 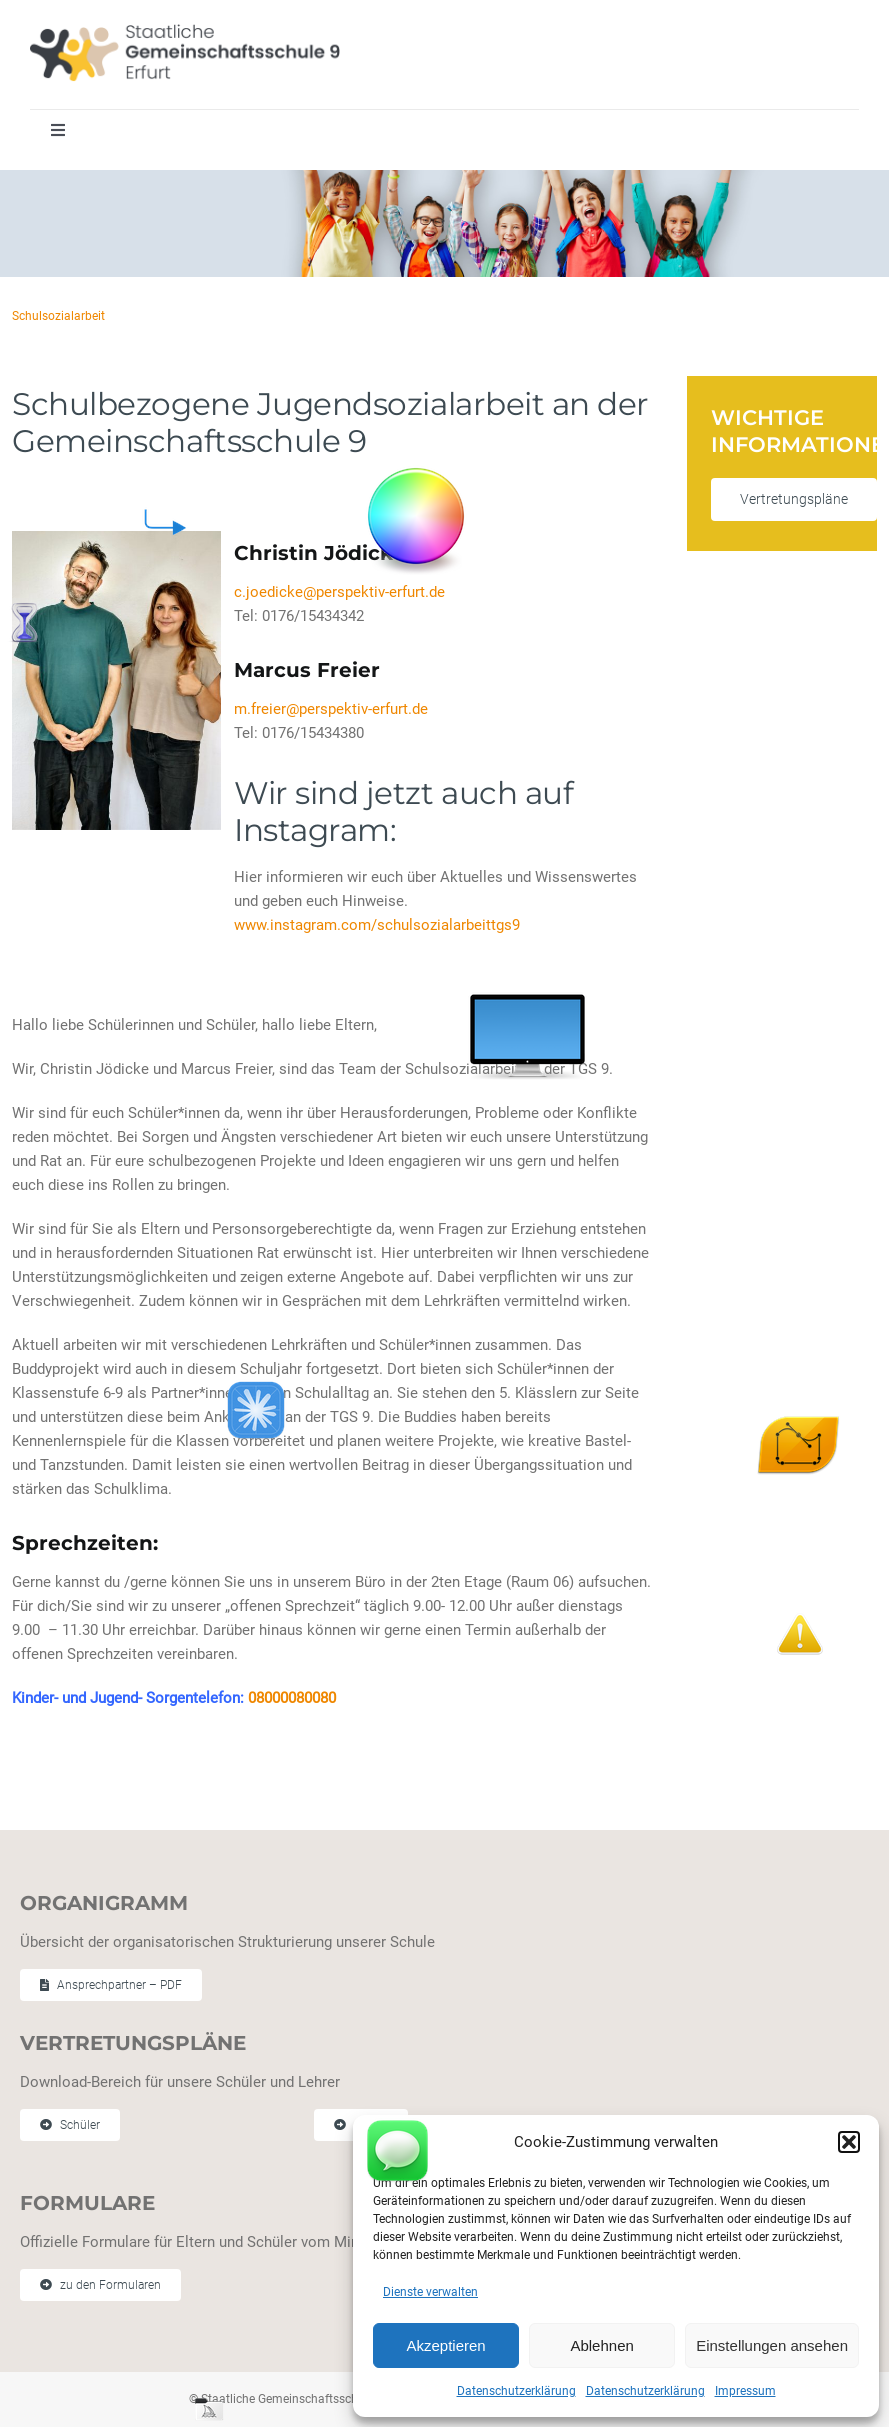 I want to click on open midjourney projects folder, so click(x=209, y=2410).